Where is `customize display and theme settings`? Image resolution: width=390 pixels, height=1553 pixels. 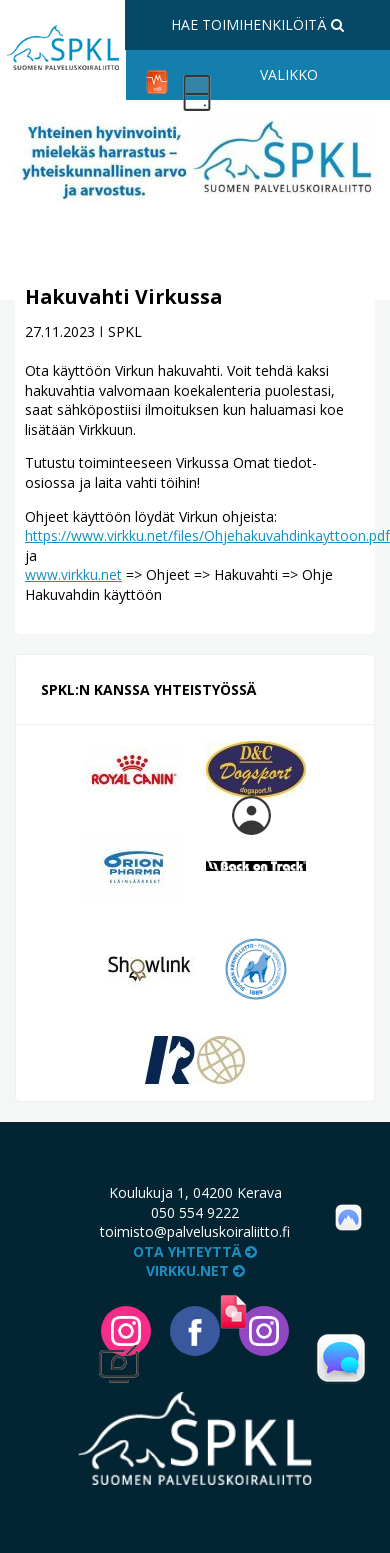
customize display and theme settings is located at coordinates (119, 1365).